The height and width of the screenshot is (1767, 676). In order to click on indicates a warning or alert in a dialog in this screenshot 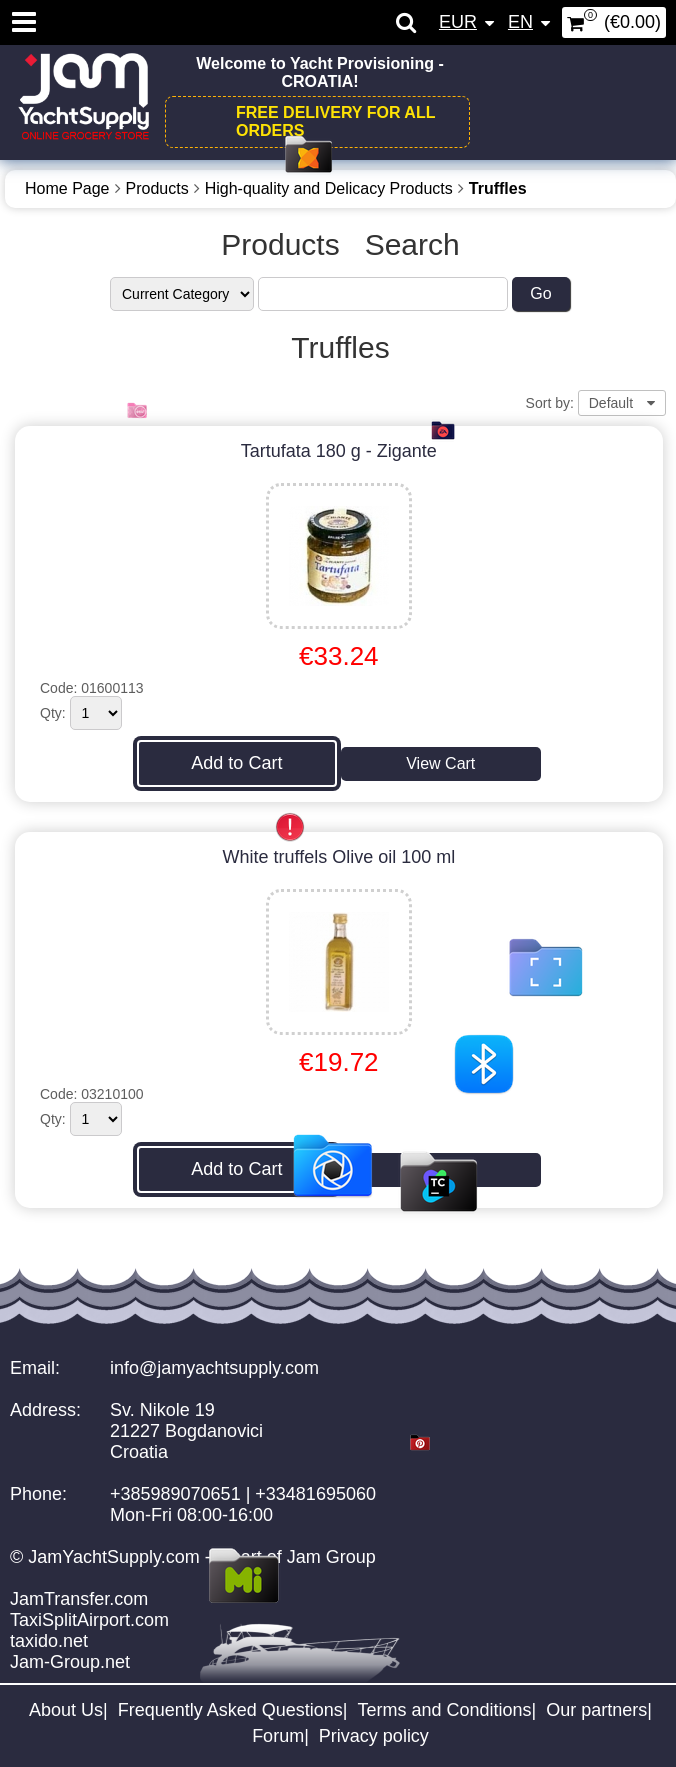, I will do `click(290, 827)`.